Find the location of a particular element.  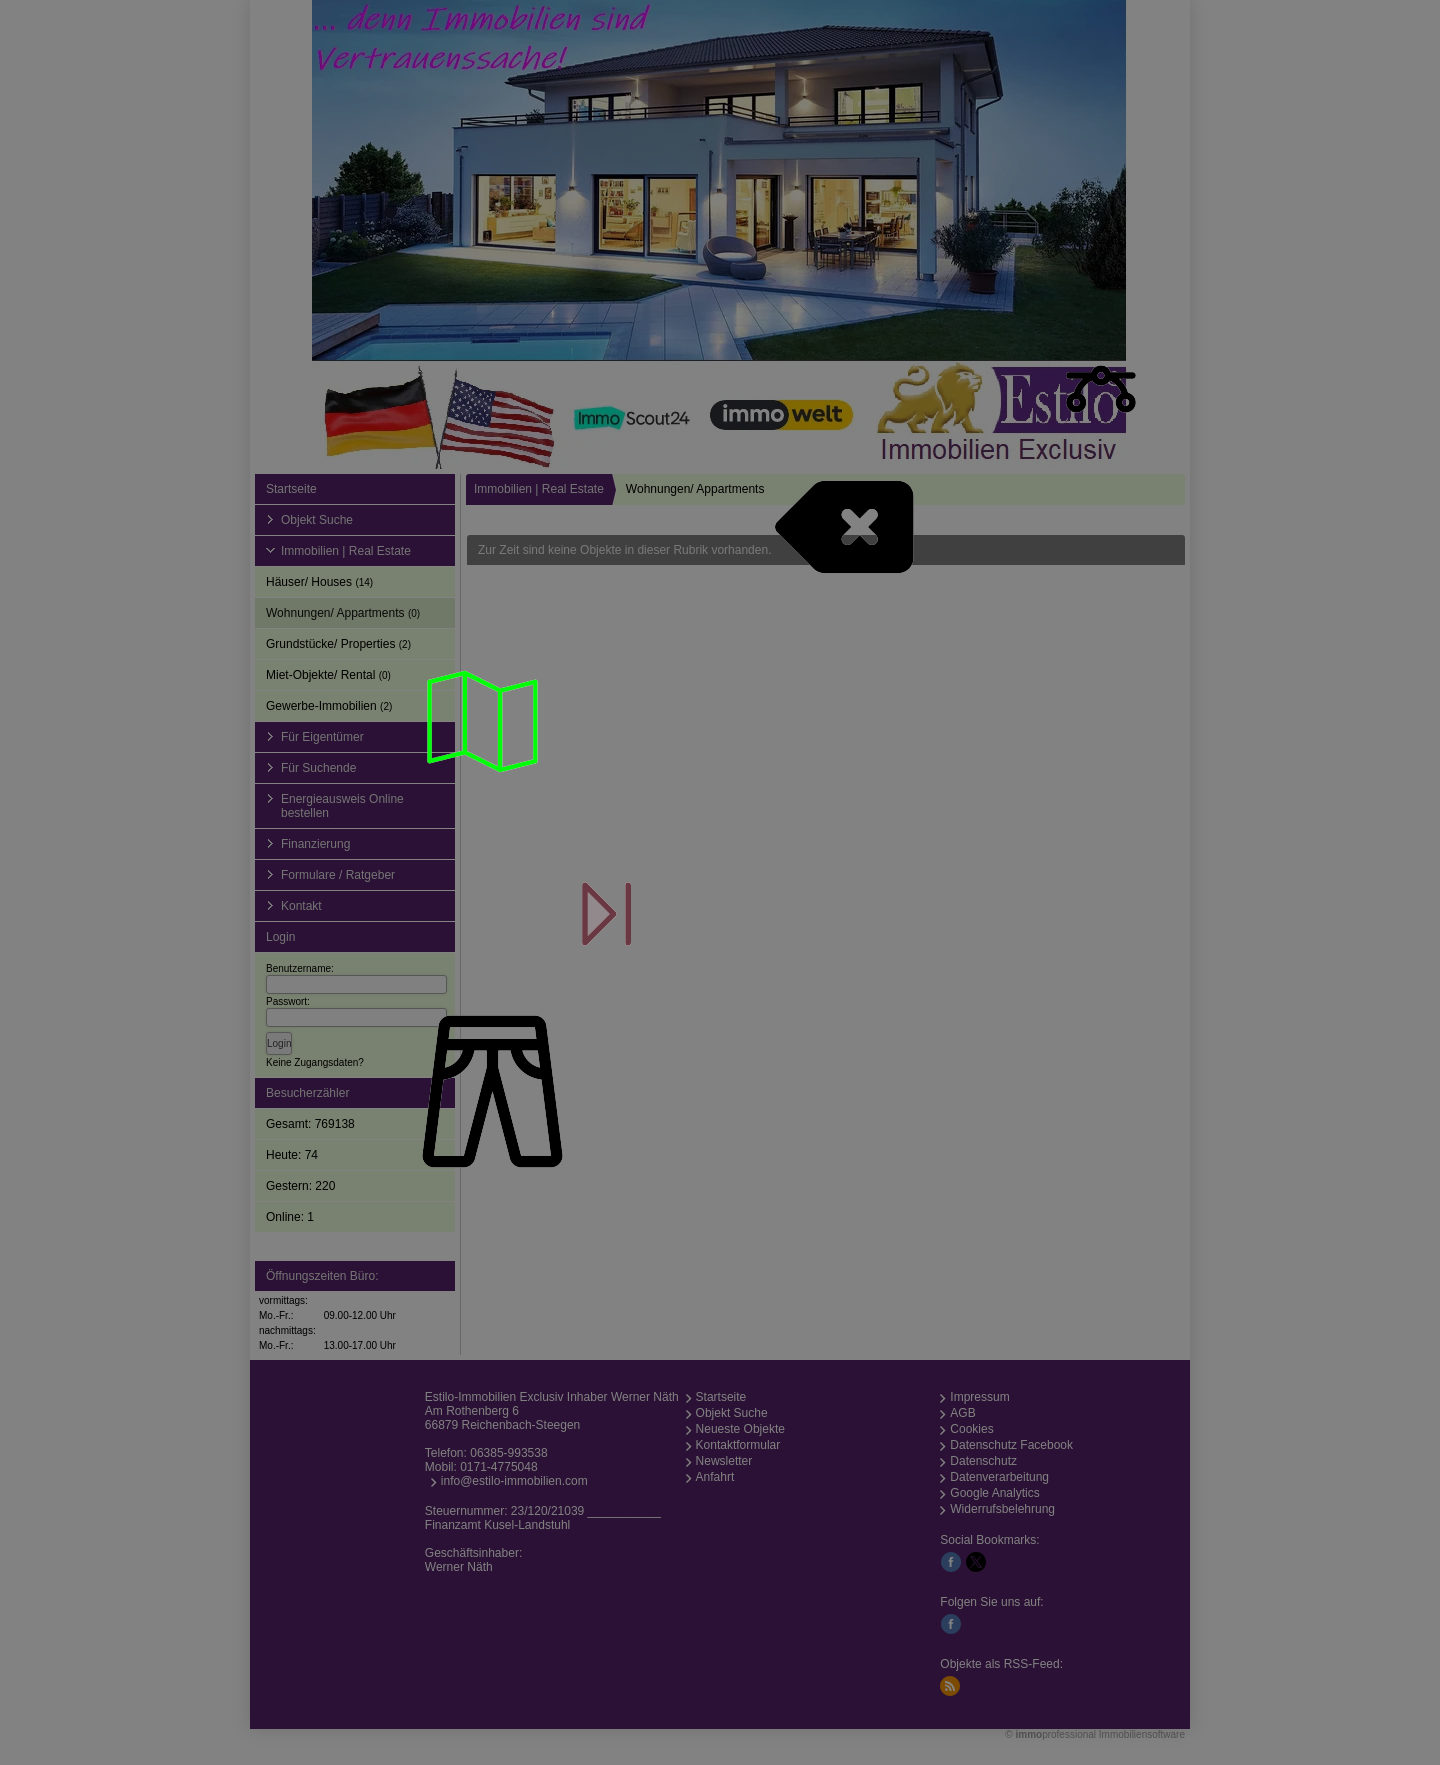

delete the last character or input is located at coordinates (852, 527).